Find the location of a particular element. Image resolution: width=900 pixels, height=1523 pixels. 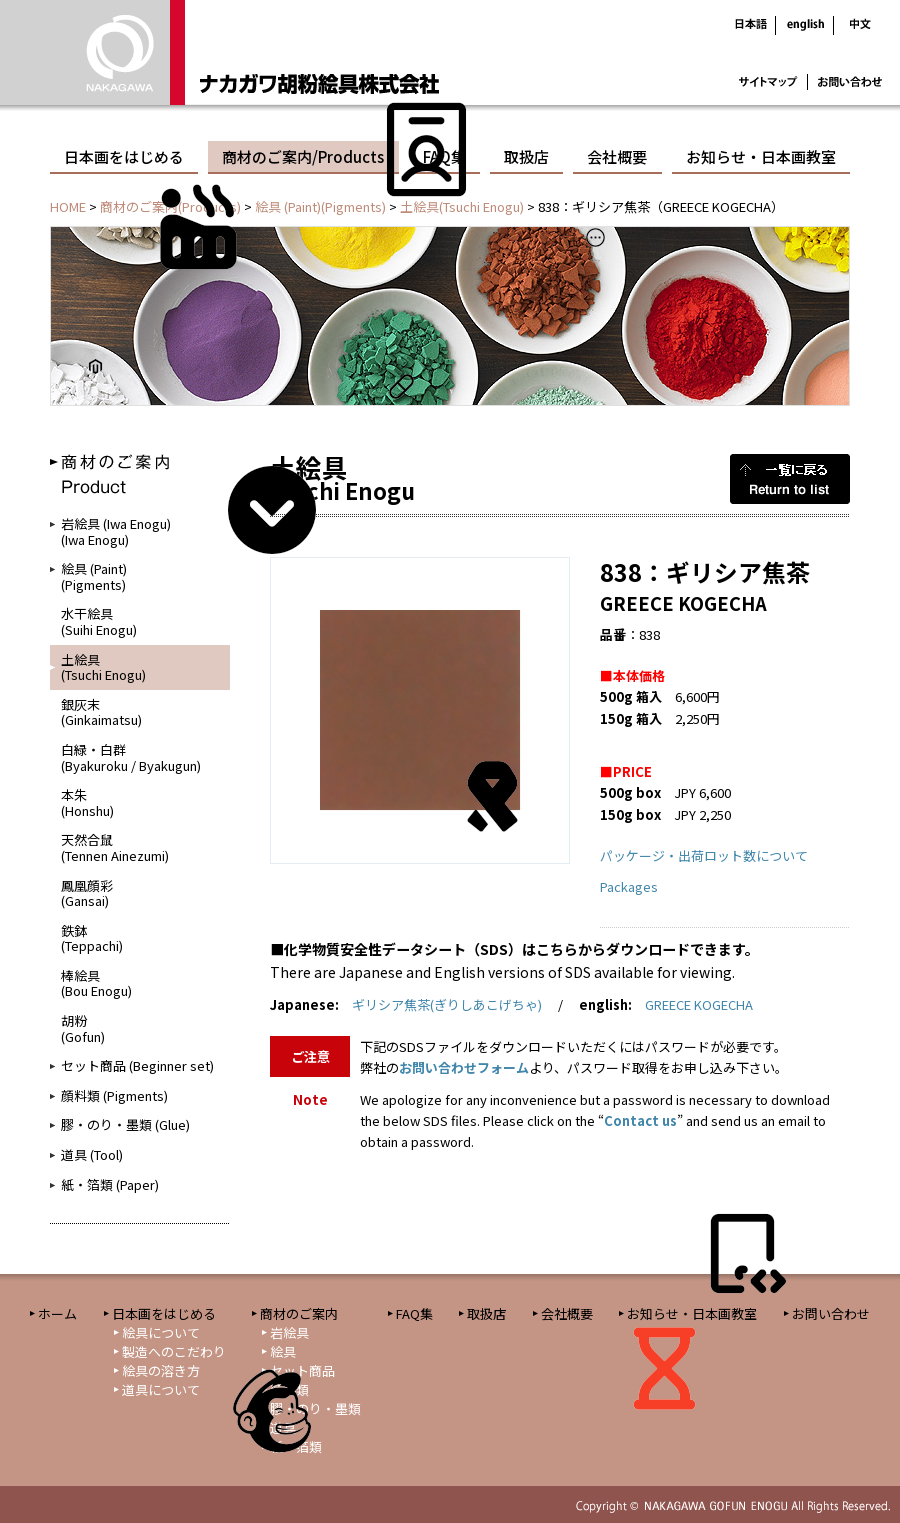

expand to show more content is located at coordinates (272, 510).